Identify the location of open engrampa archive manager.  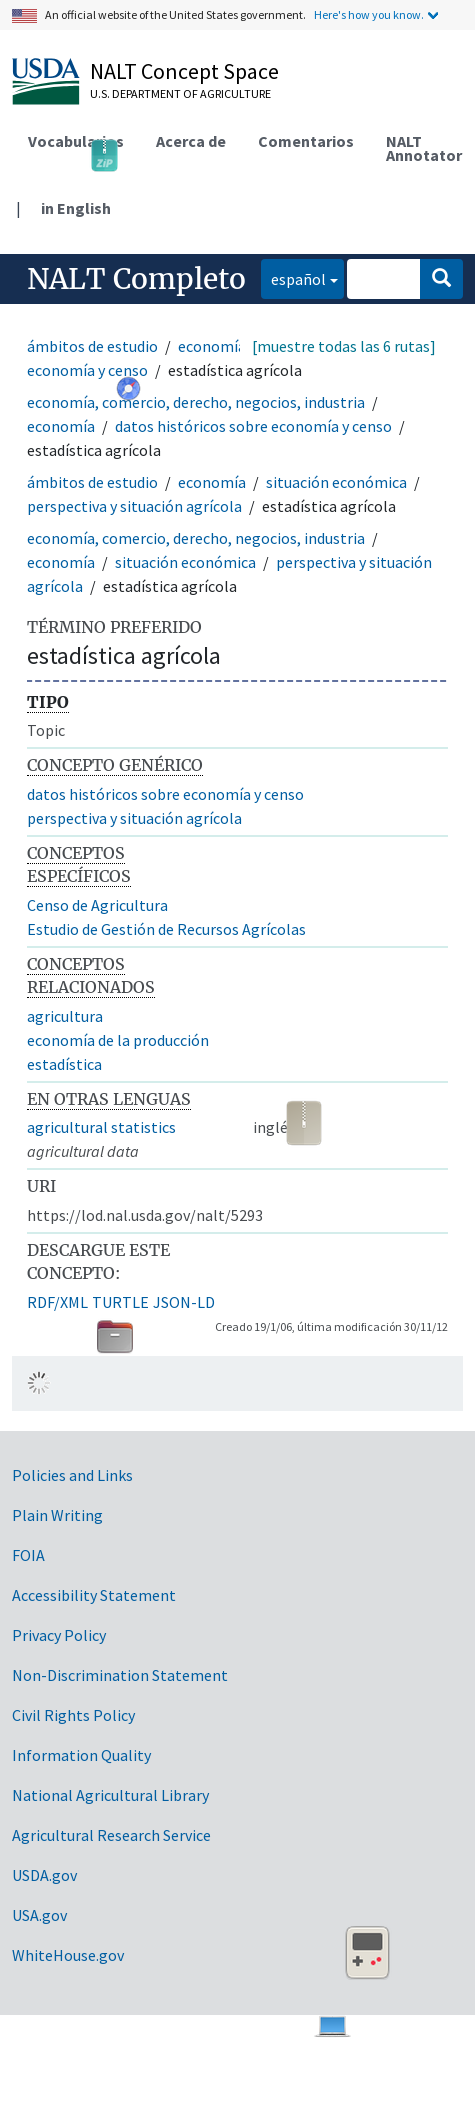
(304, 1123).